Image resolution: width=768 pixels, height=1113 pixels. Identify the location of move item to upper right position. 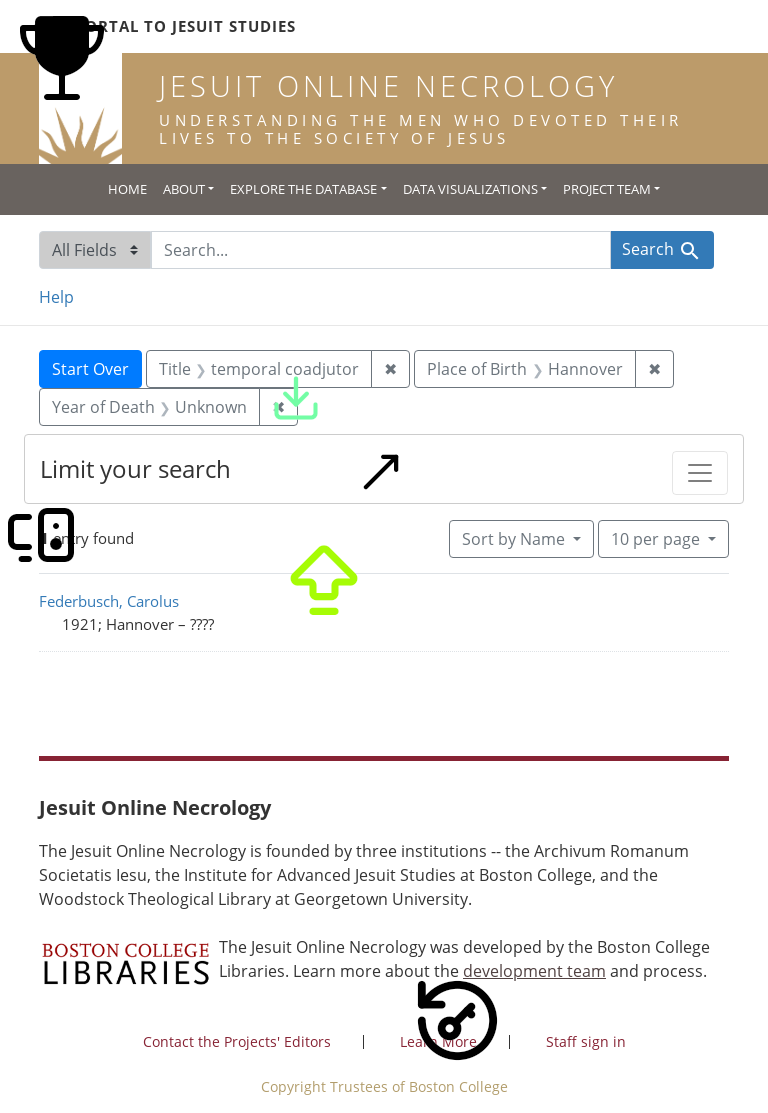
(381, 472).